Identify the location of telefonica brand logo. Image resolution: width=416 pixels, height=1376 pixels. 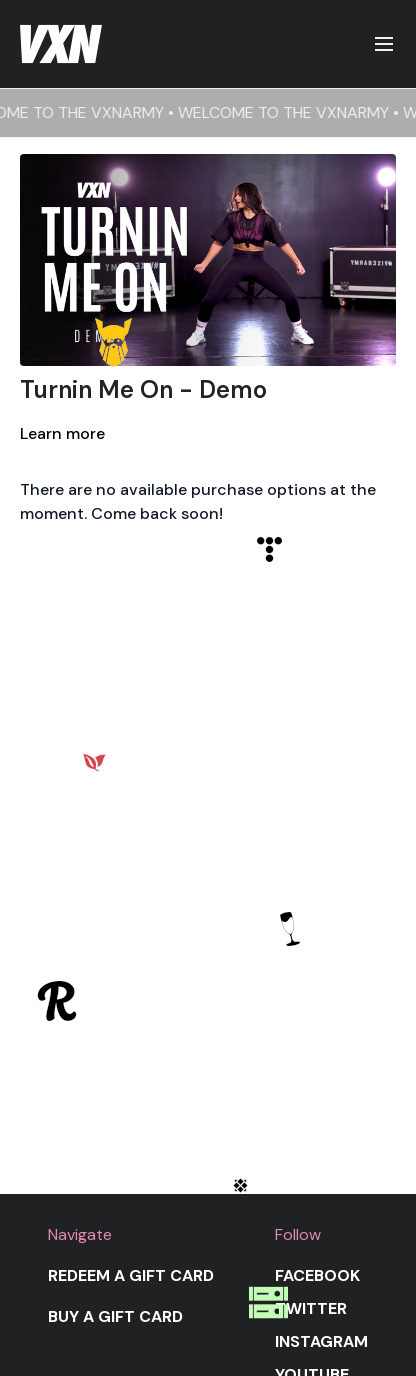
(269, 549).